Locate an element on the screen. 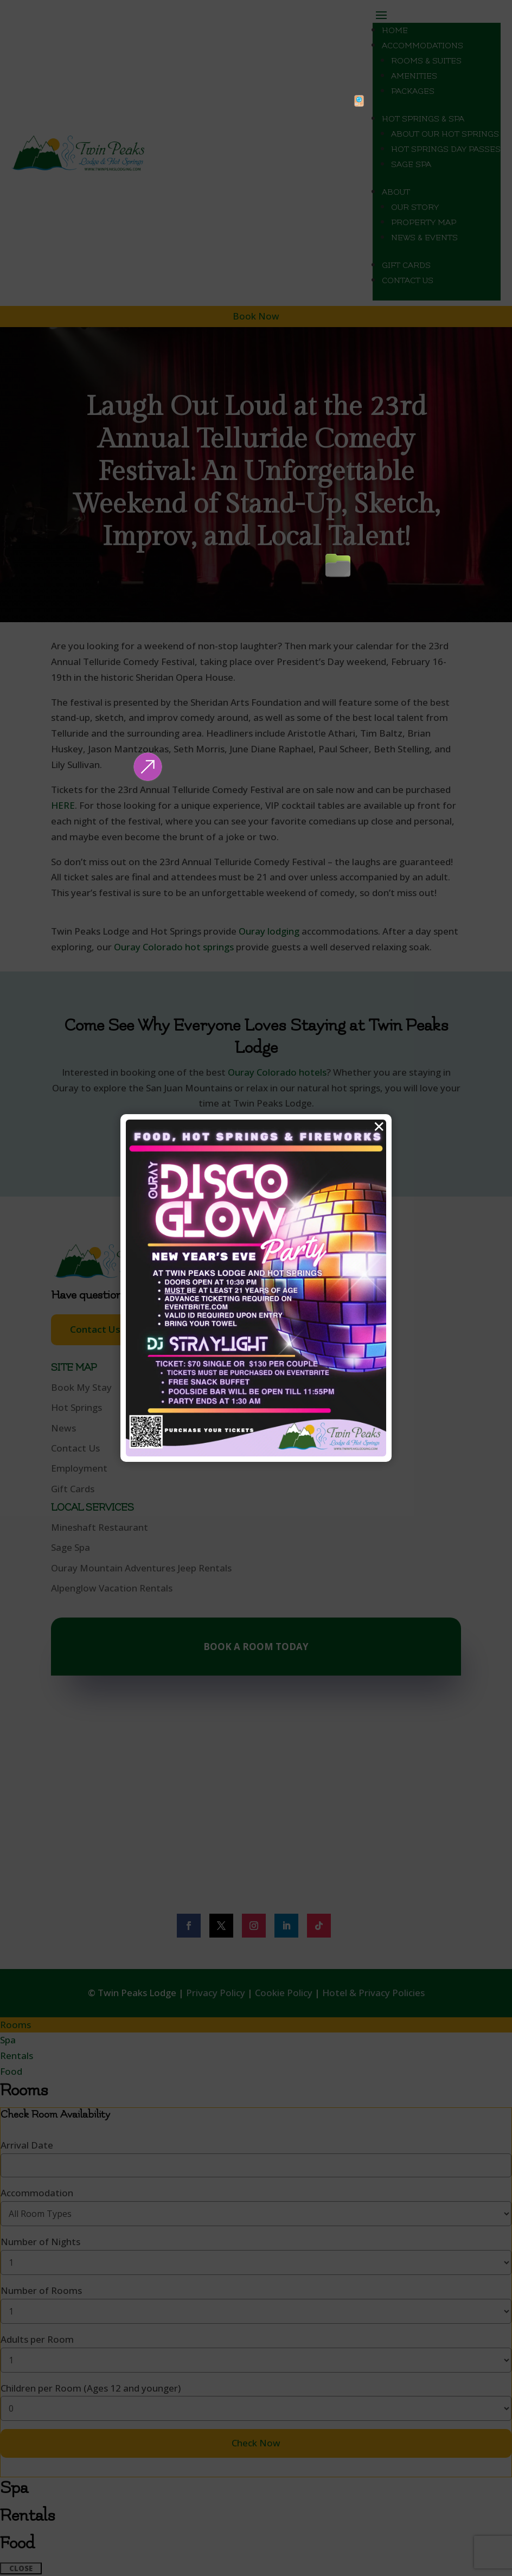 This screenshot has height=2576, width=512. indicates a folder is ready to accept dragged items is located at coordinates (338, 565).